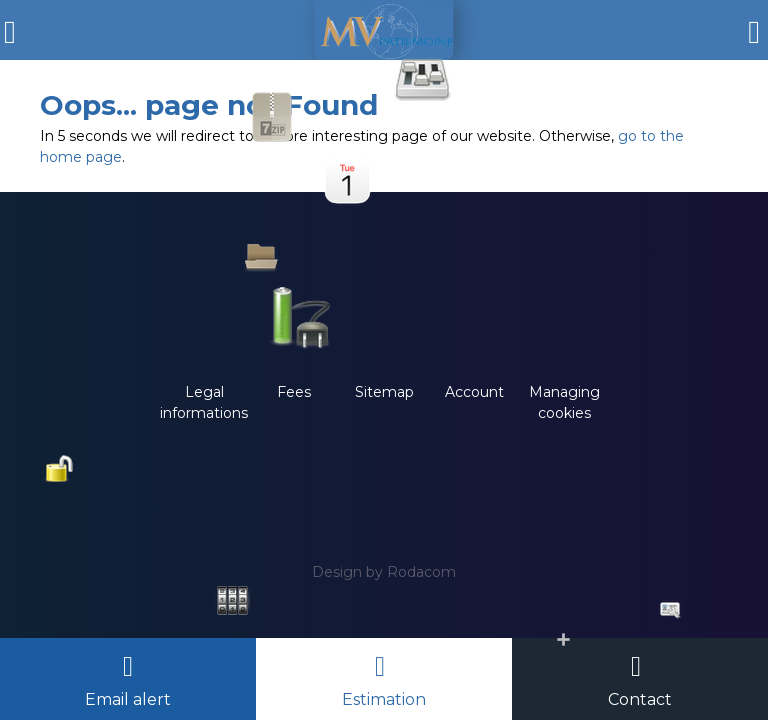 This screenshot has height=720, width=768. I want to click on open desktop preferences, so click(422, 78).